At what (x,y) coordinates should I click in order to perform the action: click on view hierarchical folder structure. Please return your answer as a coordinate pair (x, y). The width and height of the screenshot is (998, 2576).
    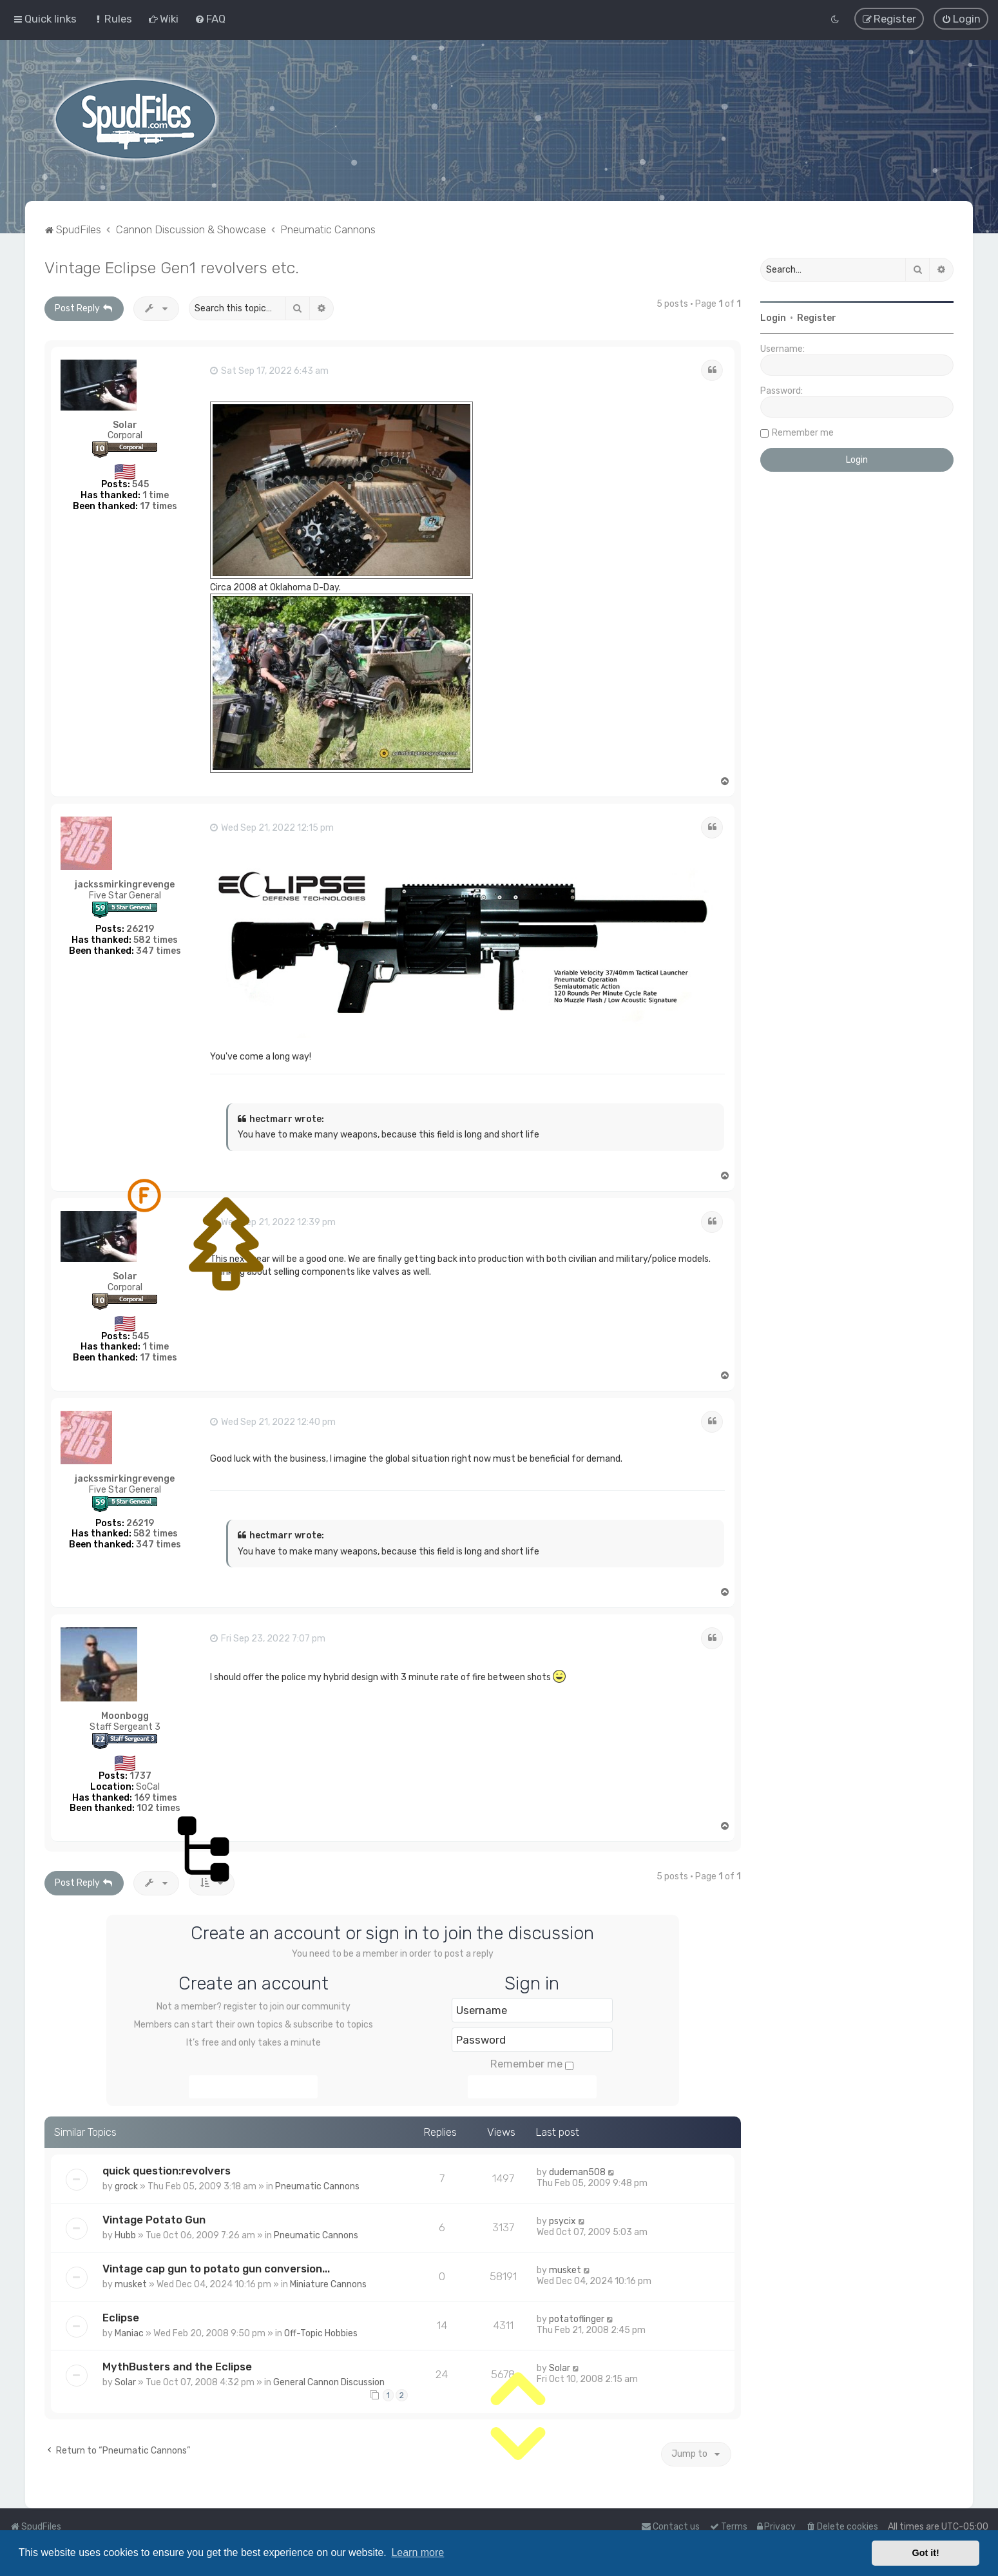
    Looking at the image, I should click on (201, 1849).